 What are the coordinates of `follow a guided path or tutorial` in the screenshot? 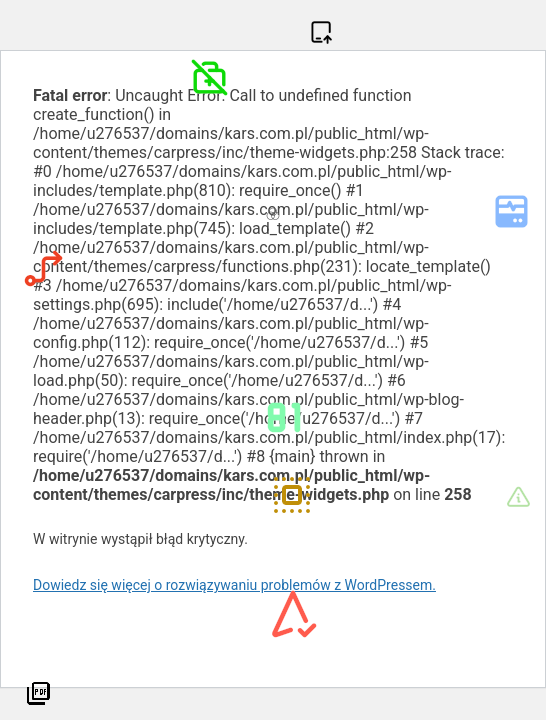 It's located at (43, 267).